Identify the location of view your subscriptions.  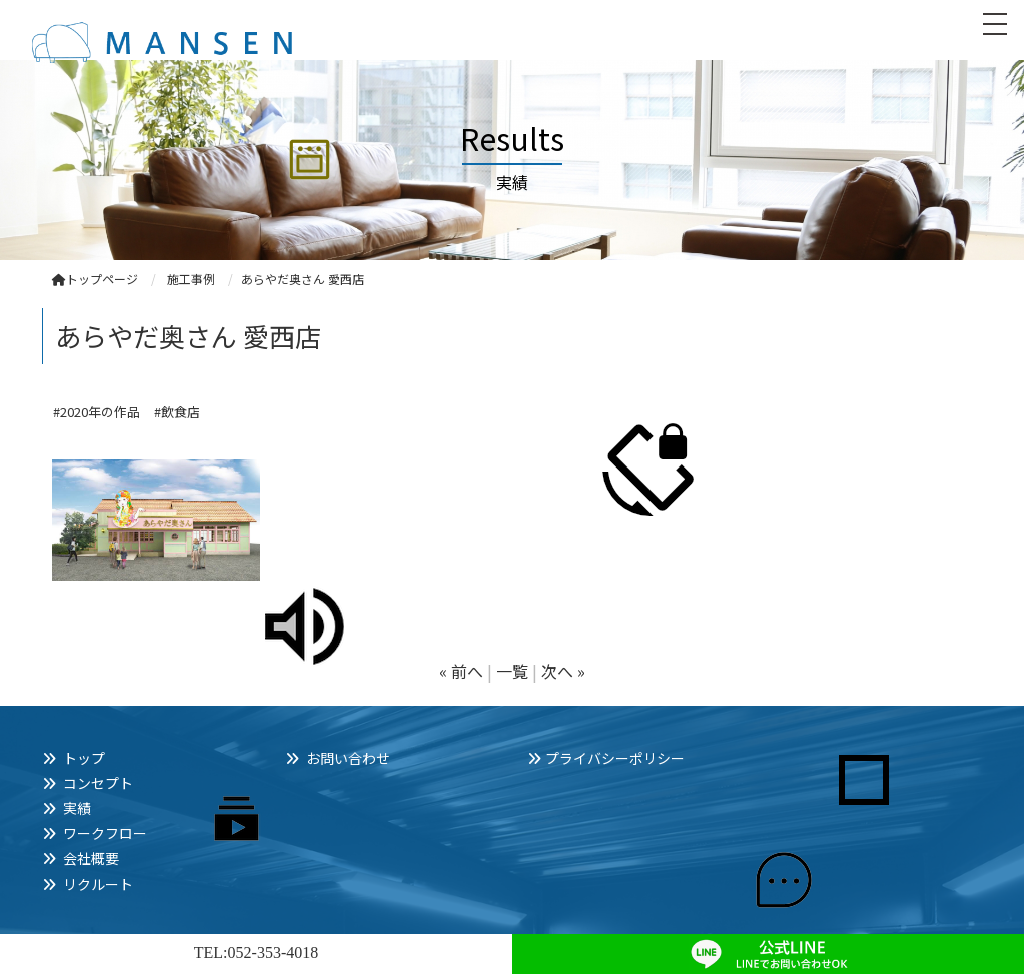
(236, 818).